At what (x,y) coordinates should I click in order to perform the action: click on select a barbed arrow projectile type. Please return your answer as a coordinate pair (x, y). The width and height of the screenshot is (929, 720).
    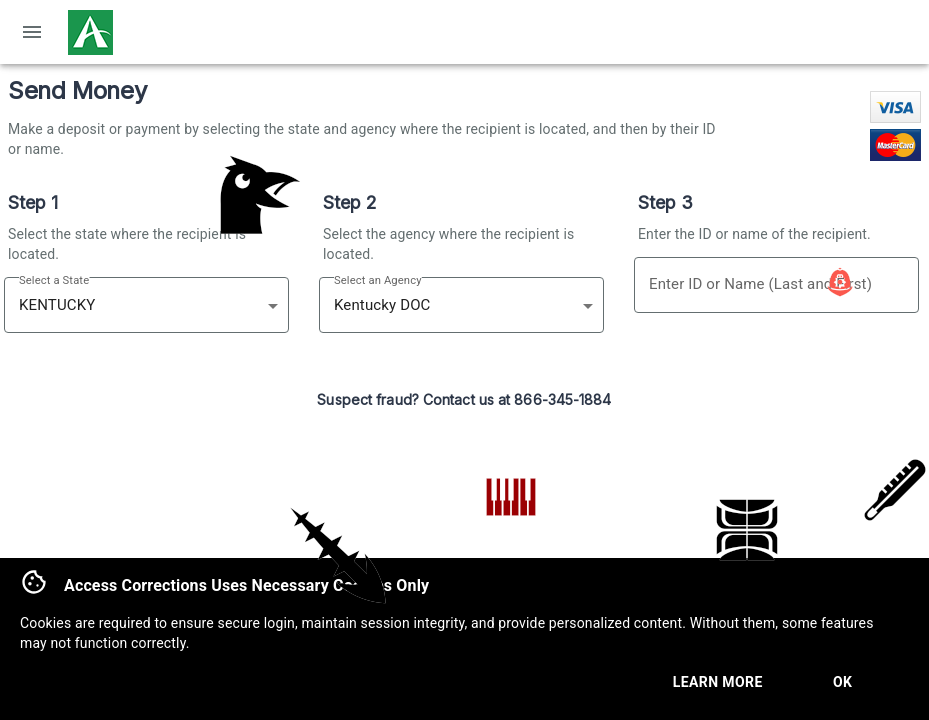
    Looking at the image, I should click on (337, 555).